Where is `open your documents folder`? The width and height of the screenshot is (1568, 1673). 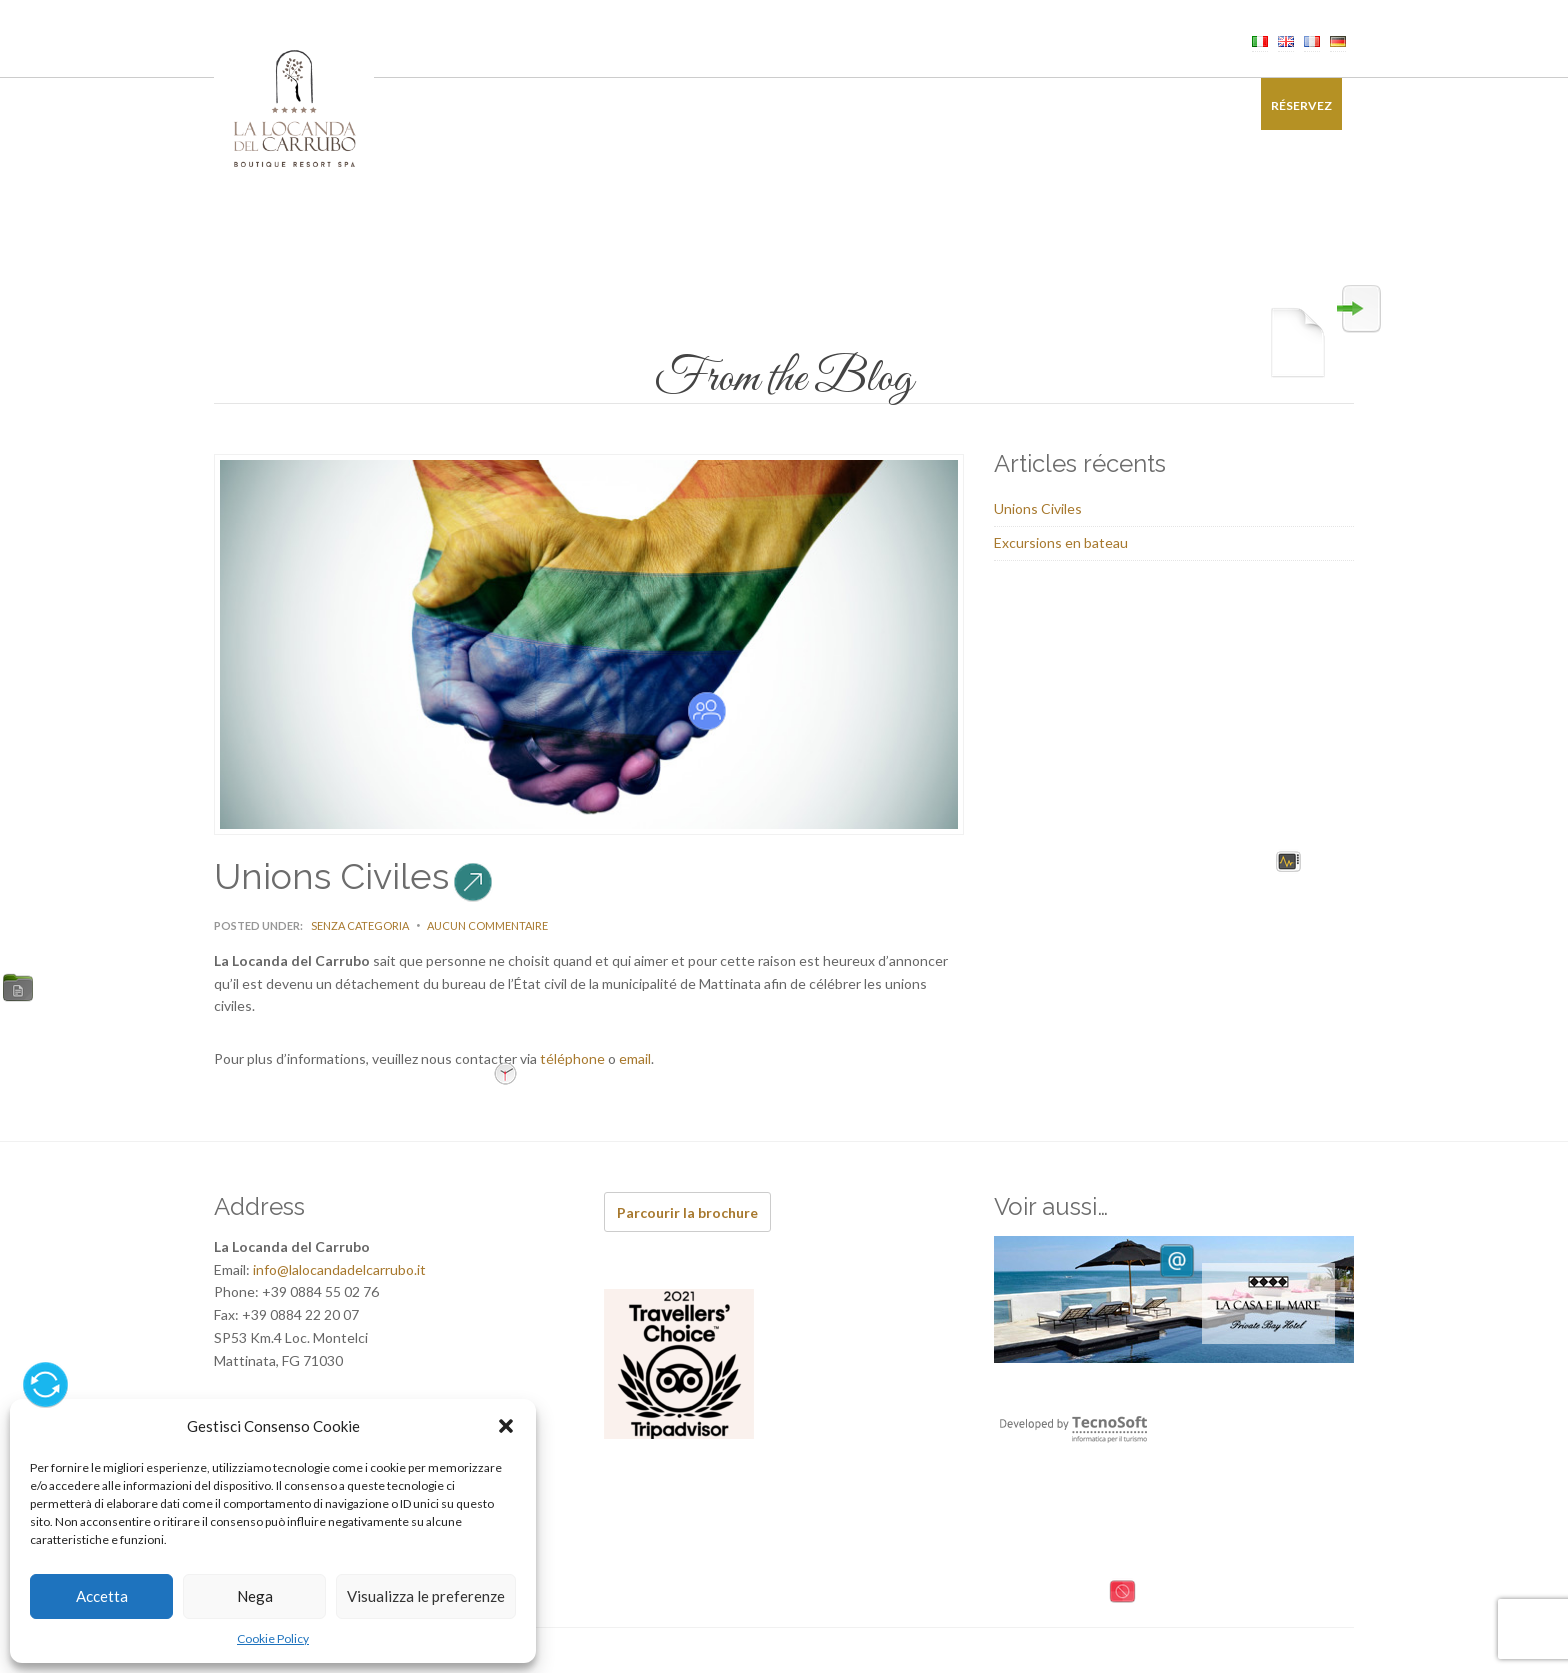 open your documents folder is located at coordinates (18, 987).